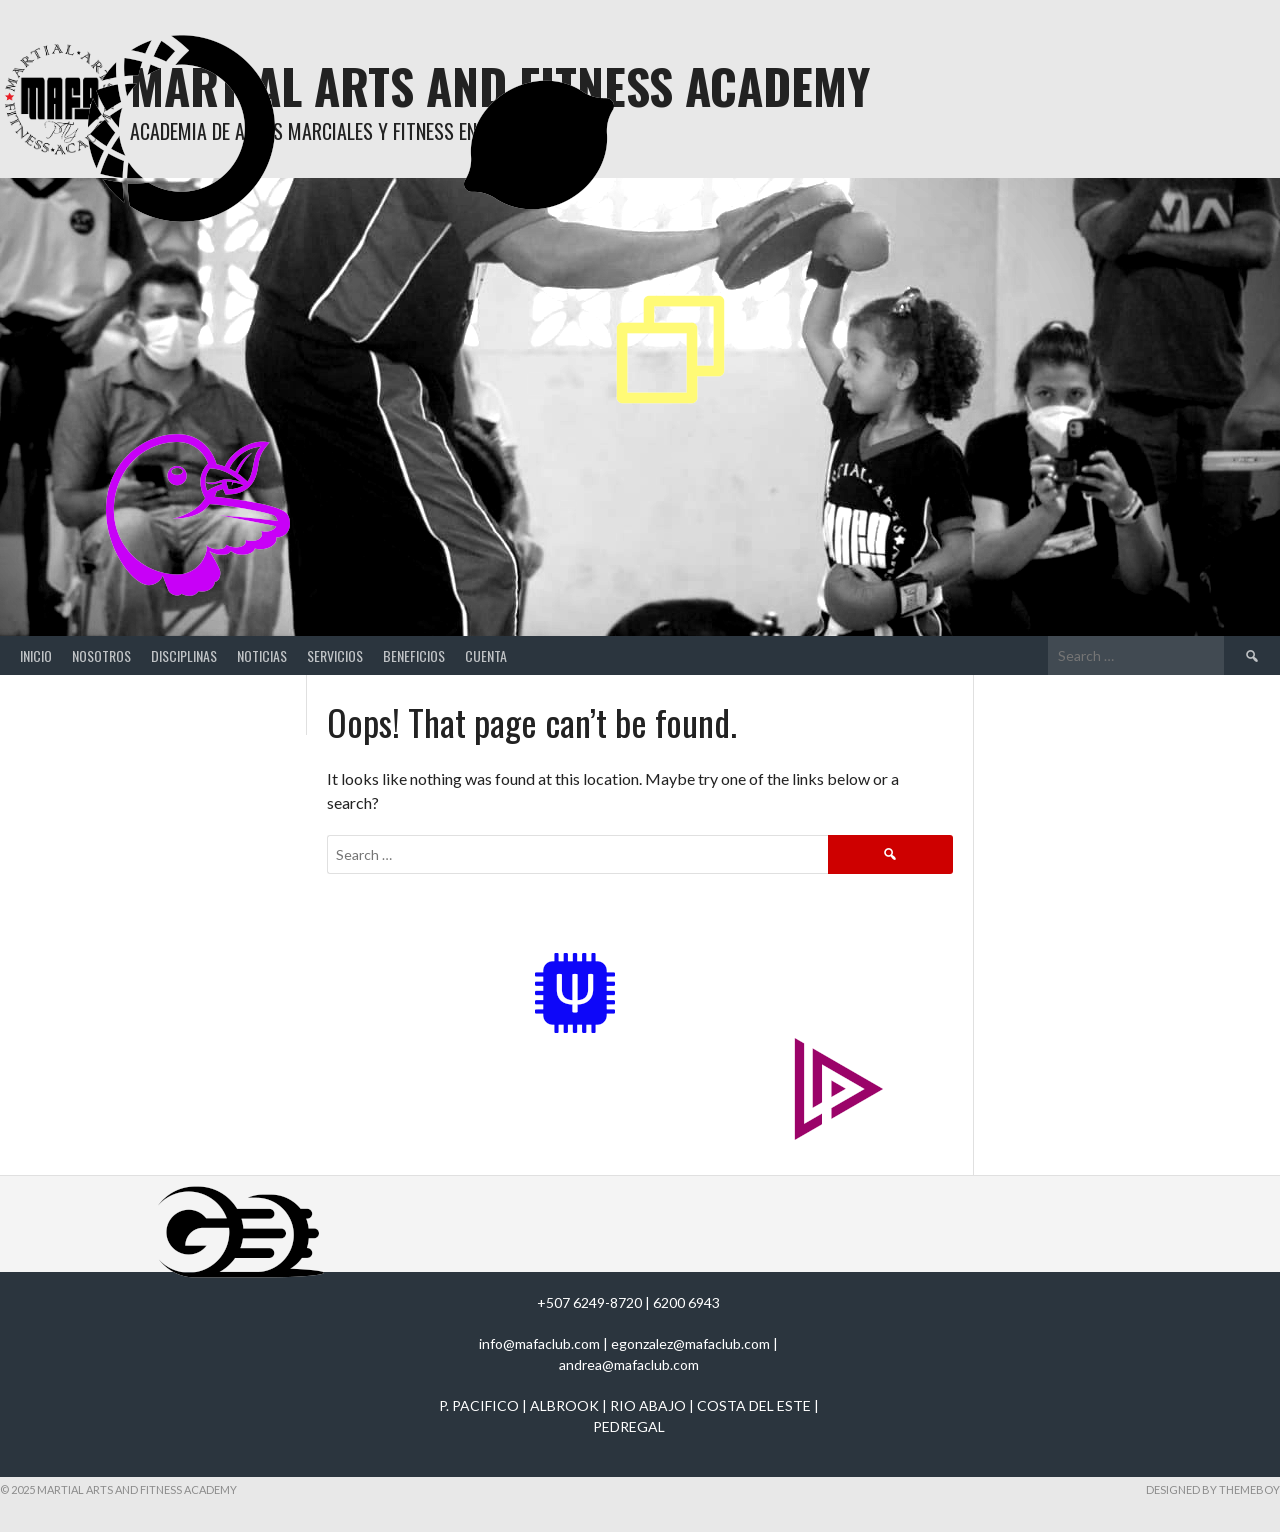  Describe the element at coordinates (575, 993) in the screenshot. I see `QMK firmware project logo` at that location.